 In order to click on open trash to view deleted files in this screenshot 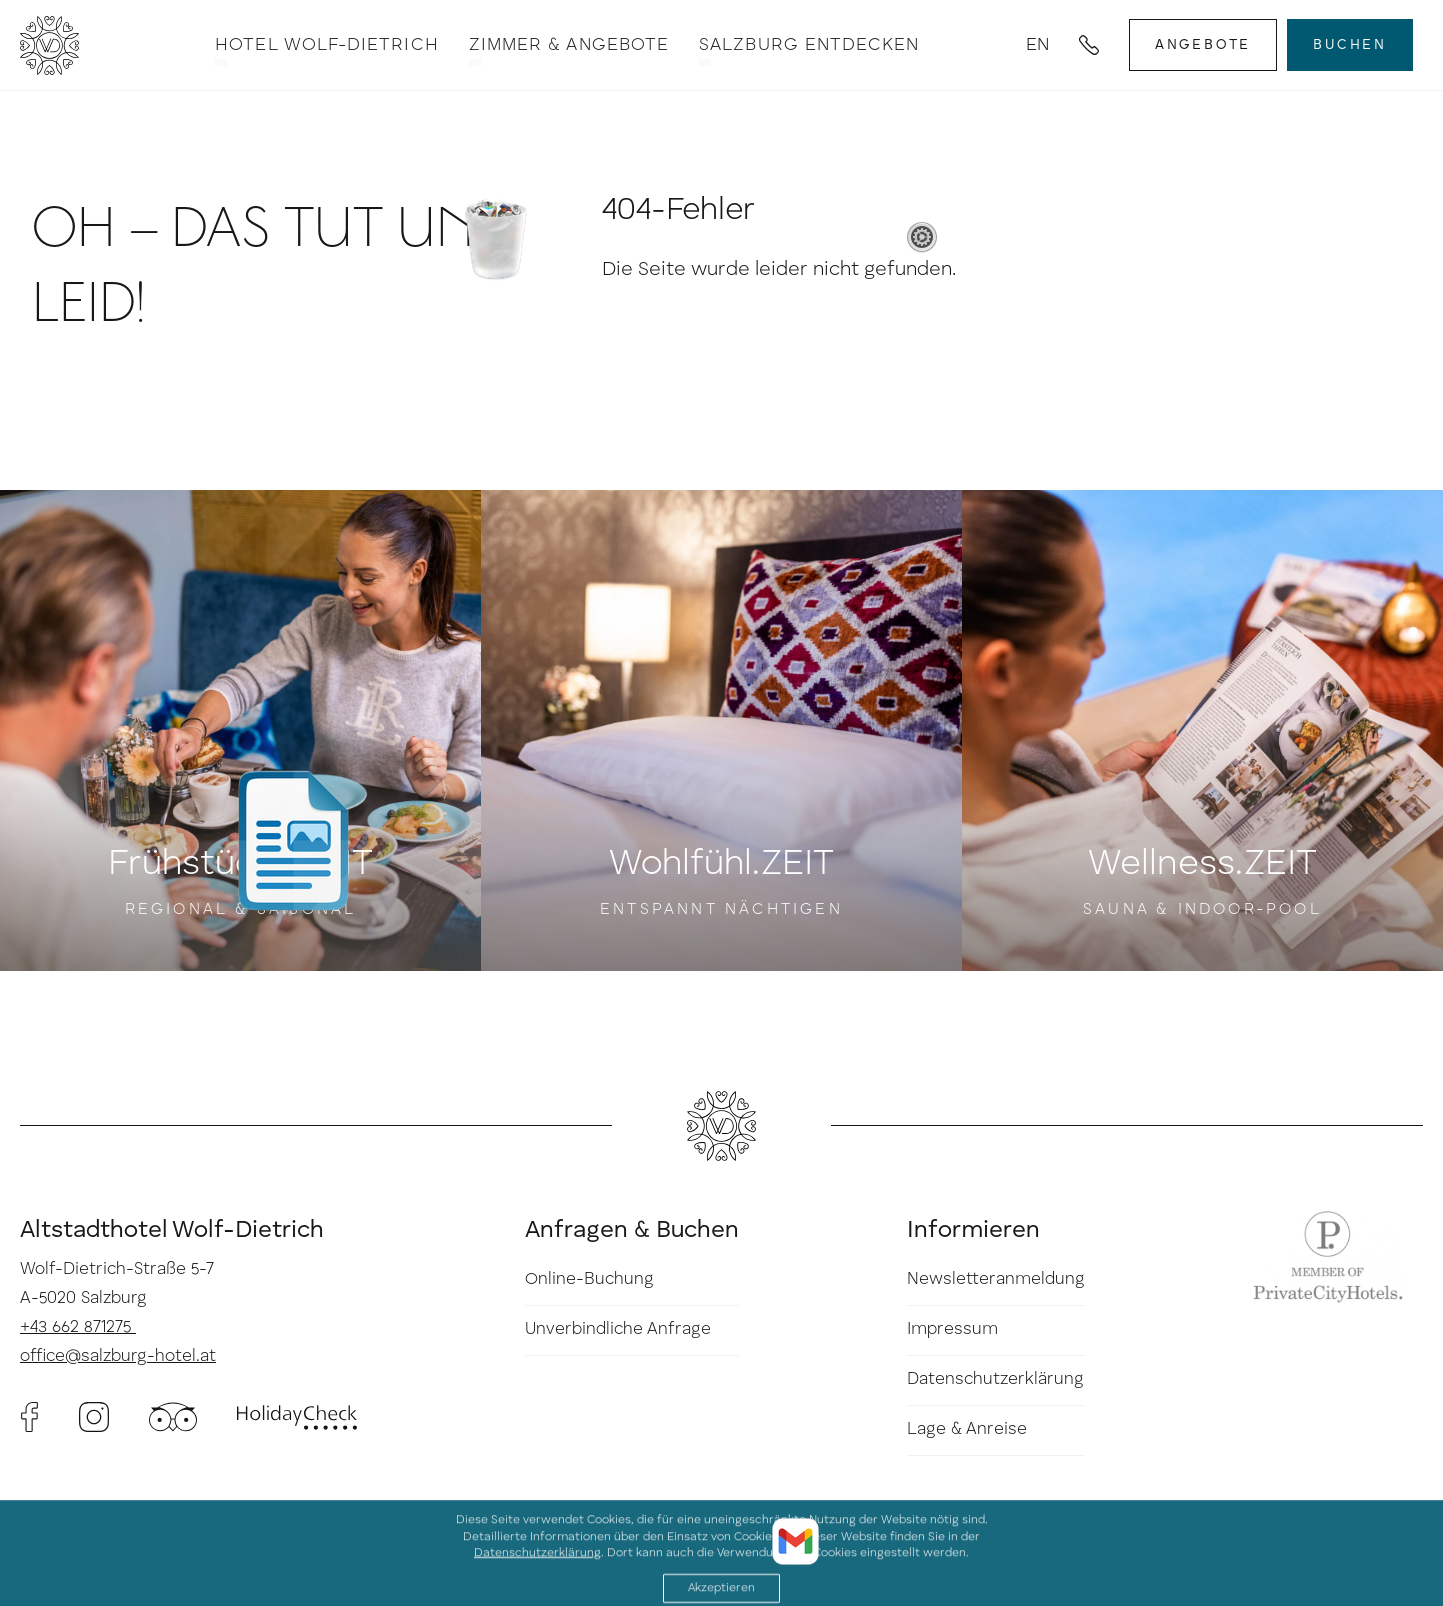, I will do `click(496, 240)`.